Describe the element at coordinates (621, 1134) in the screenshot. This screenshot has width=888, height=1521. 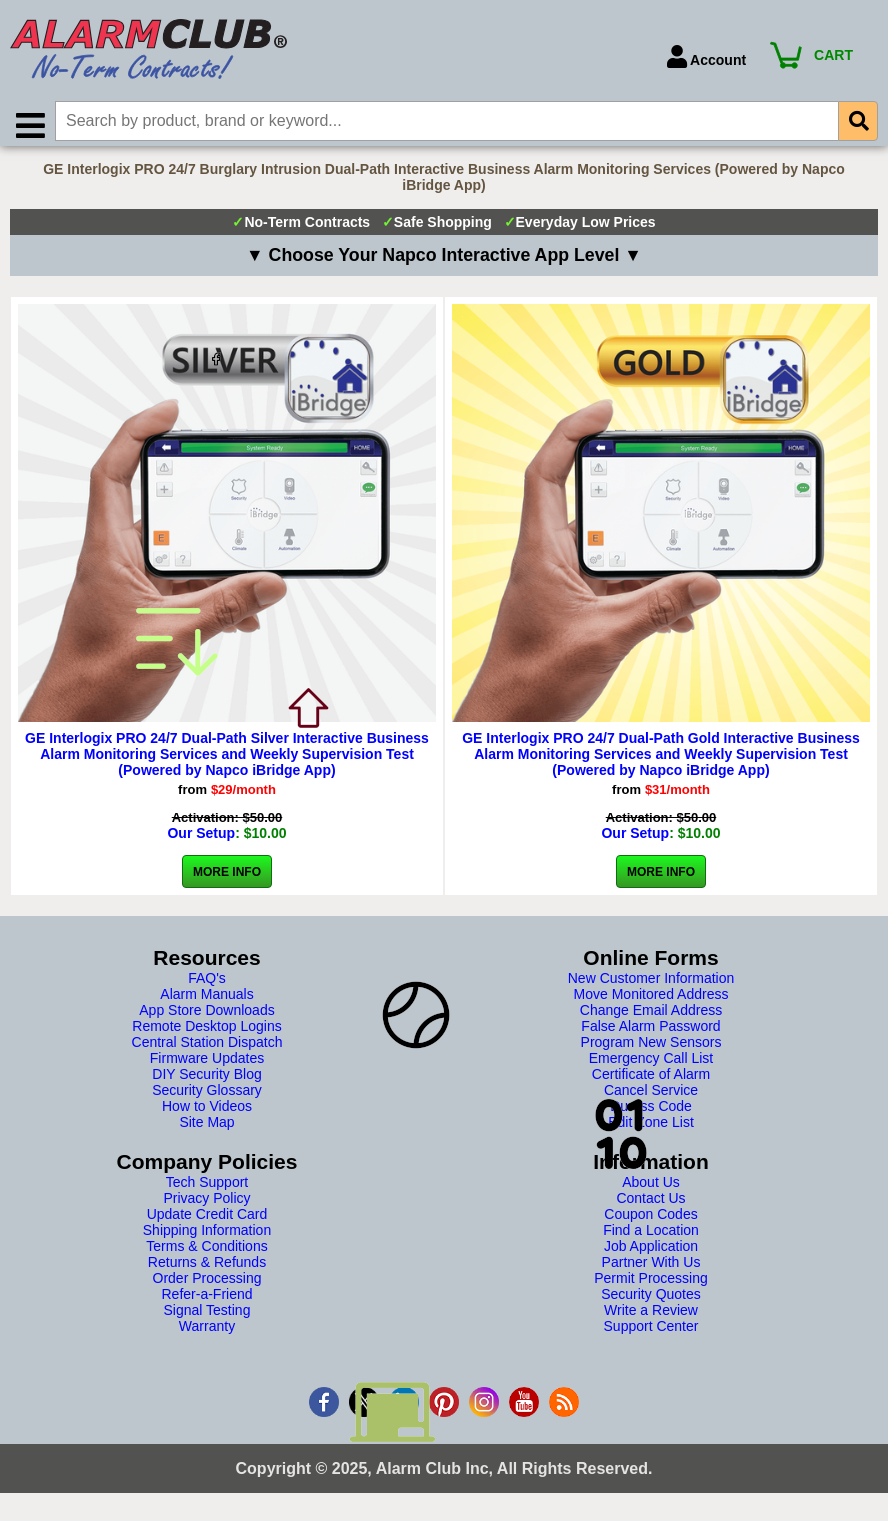
I see `view or edit binary data` at that location.